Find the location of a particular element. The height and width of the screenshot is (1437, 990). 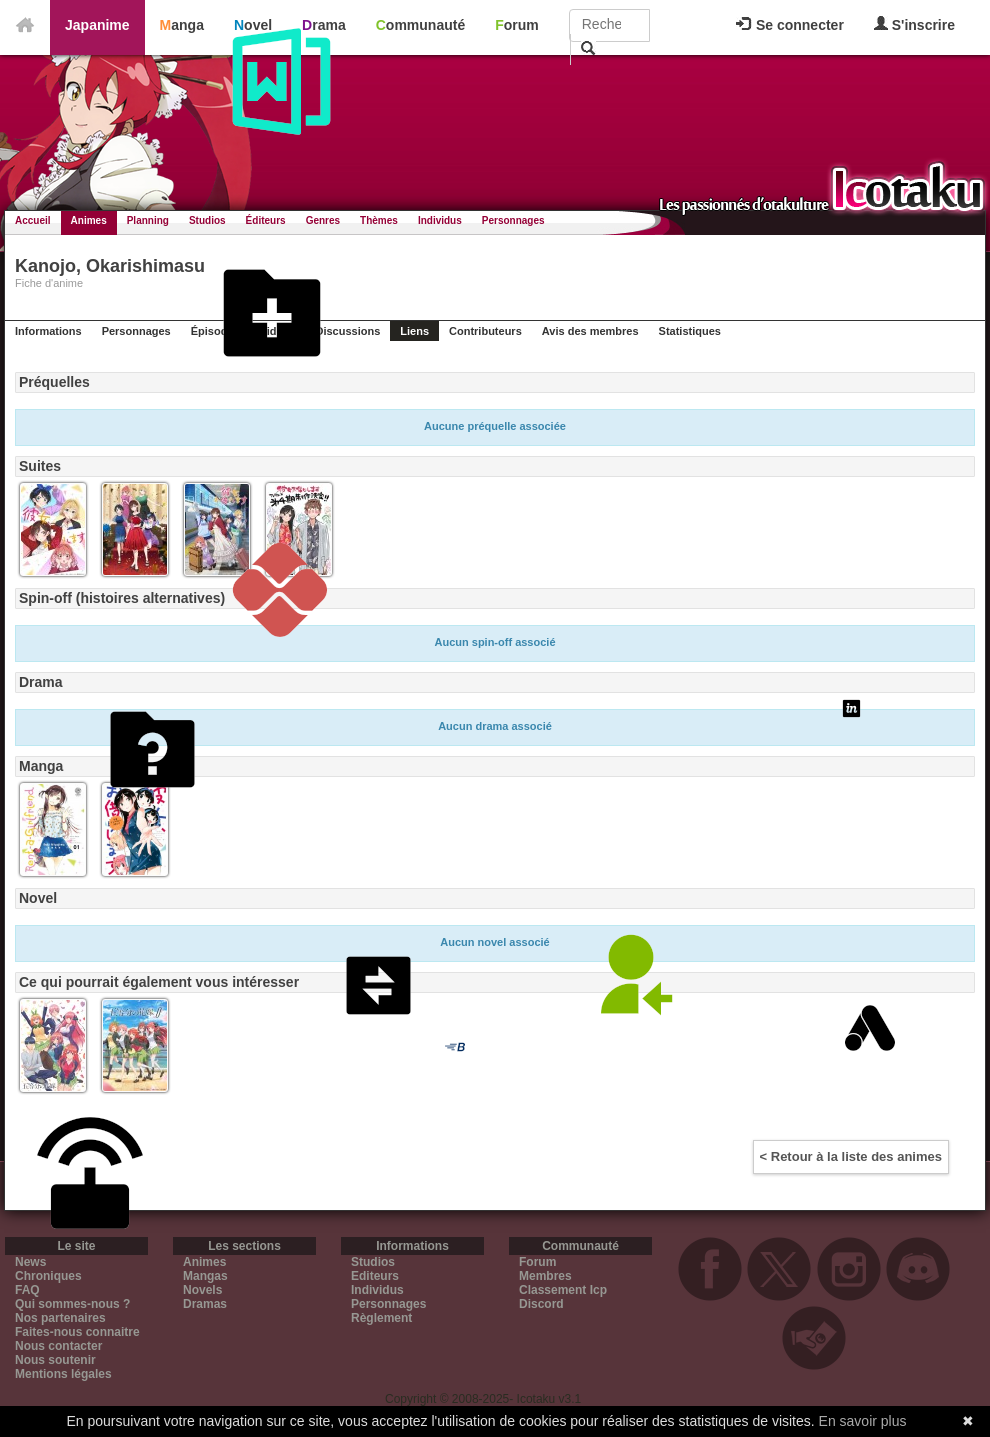

access google ads dashboard is located at coordinates (870, 1028).